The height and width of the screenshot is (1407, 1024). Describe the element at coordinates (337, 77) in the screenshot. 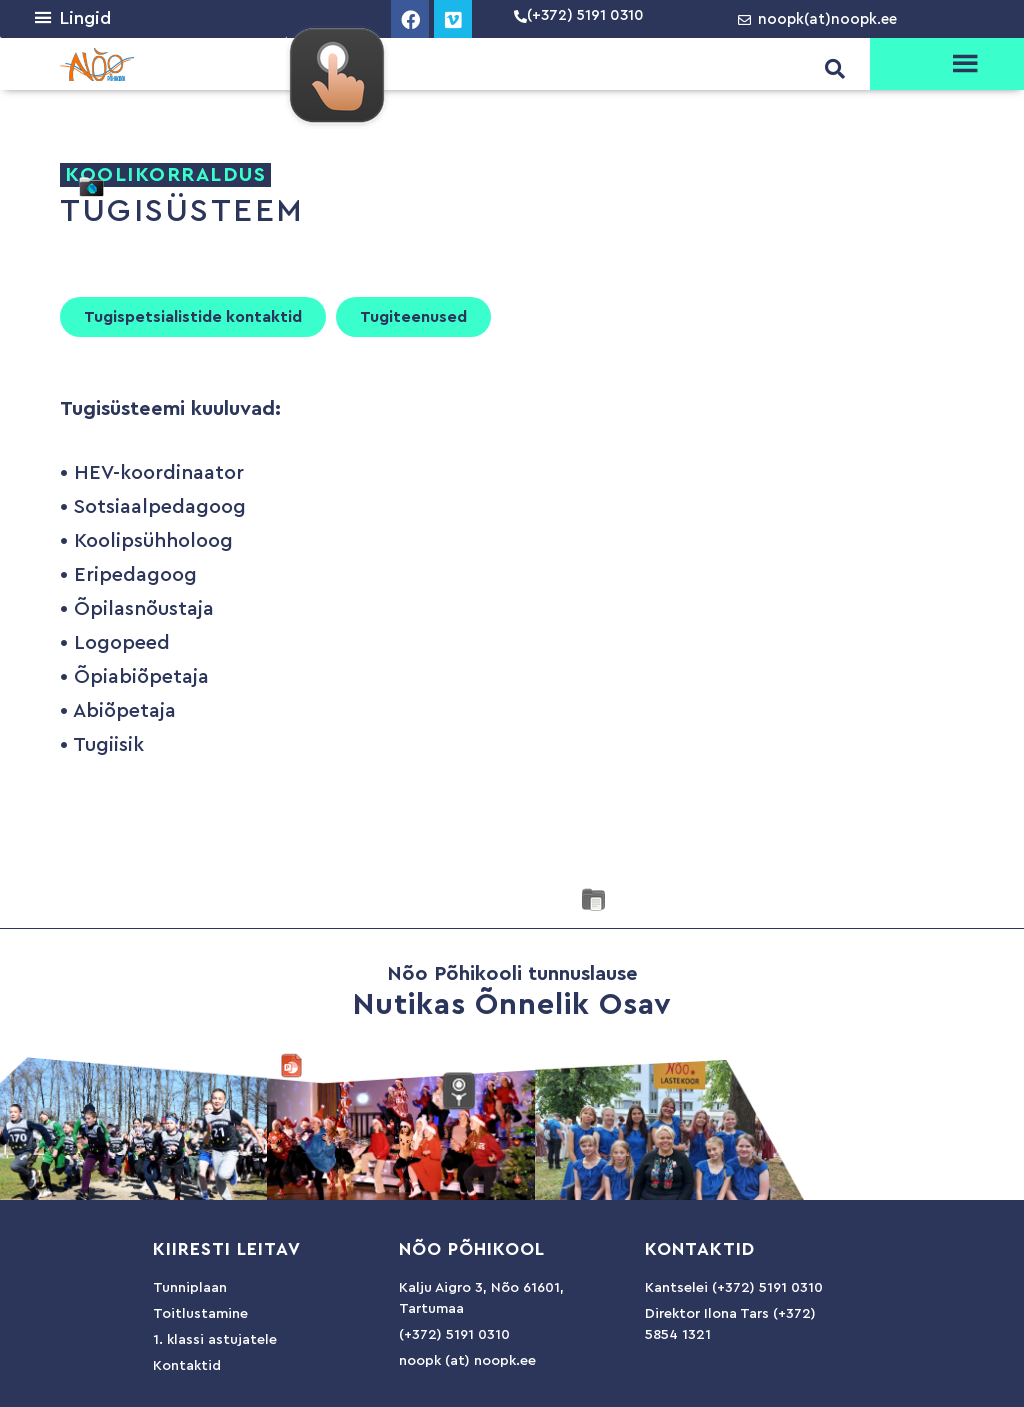

I see `configure touchscreen settings` at that location.